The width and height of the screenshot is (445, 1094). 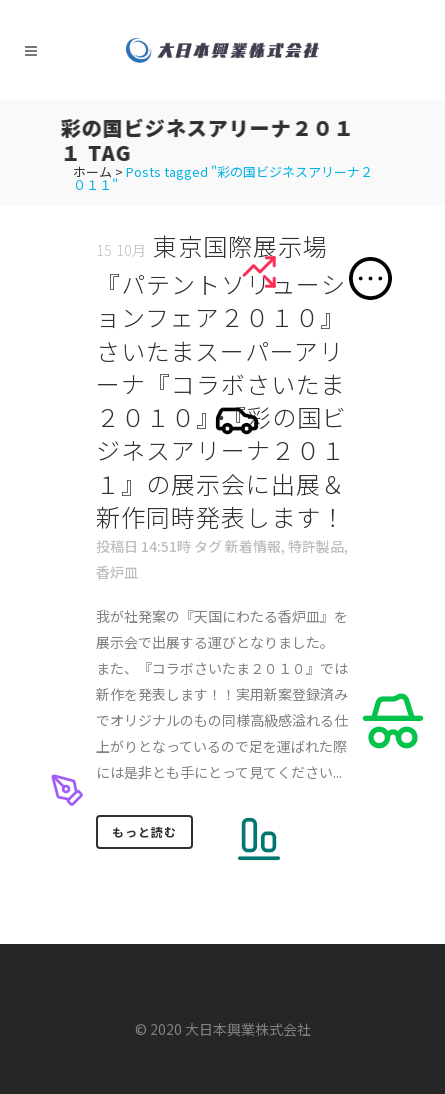 I want to click on access vehicle or driving settings, so click(x=237, y=419).